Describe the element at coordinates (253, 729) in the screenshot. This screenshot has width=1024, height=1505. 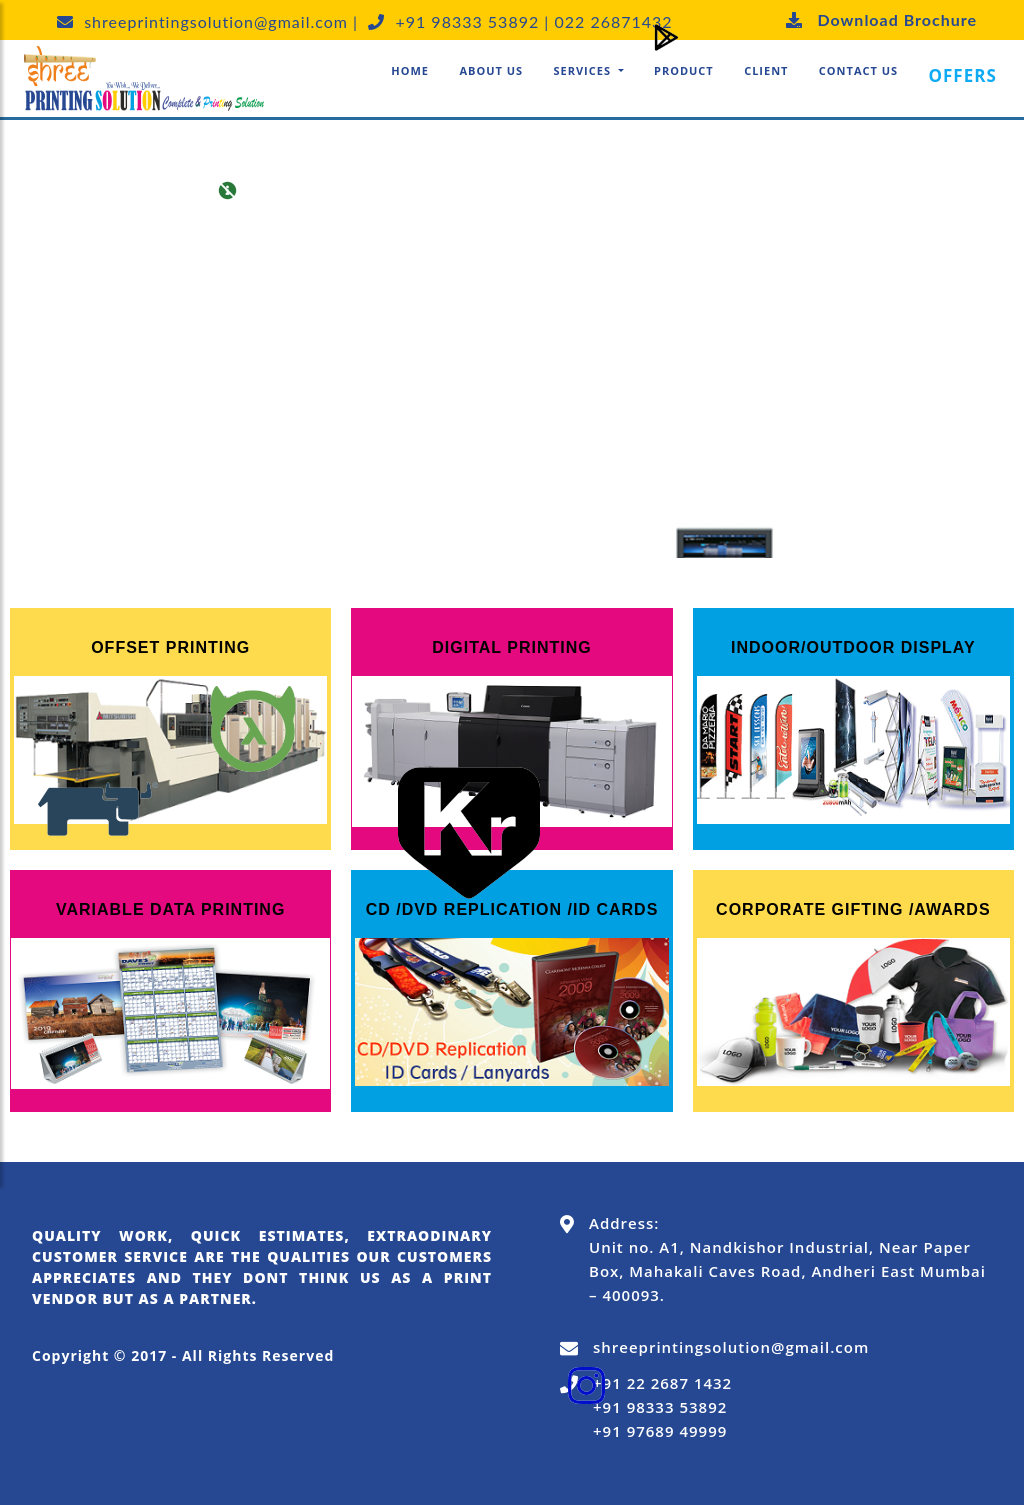
I see `hasura platform logo` at that location.